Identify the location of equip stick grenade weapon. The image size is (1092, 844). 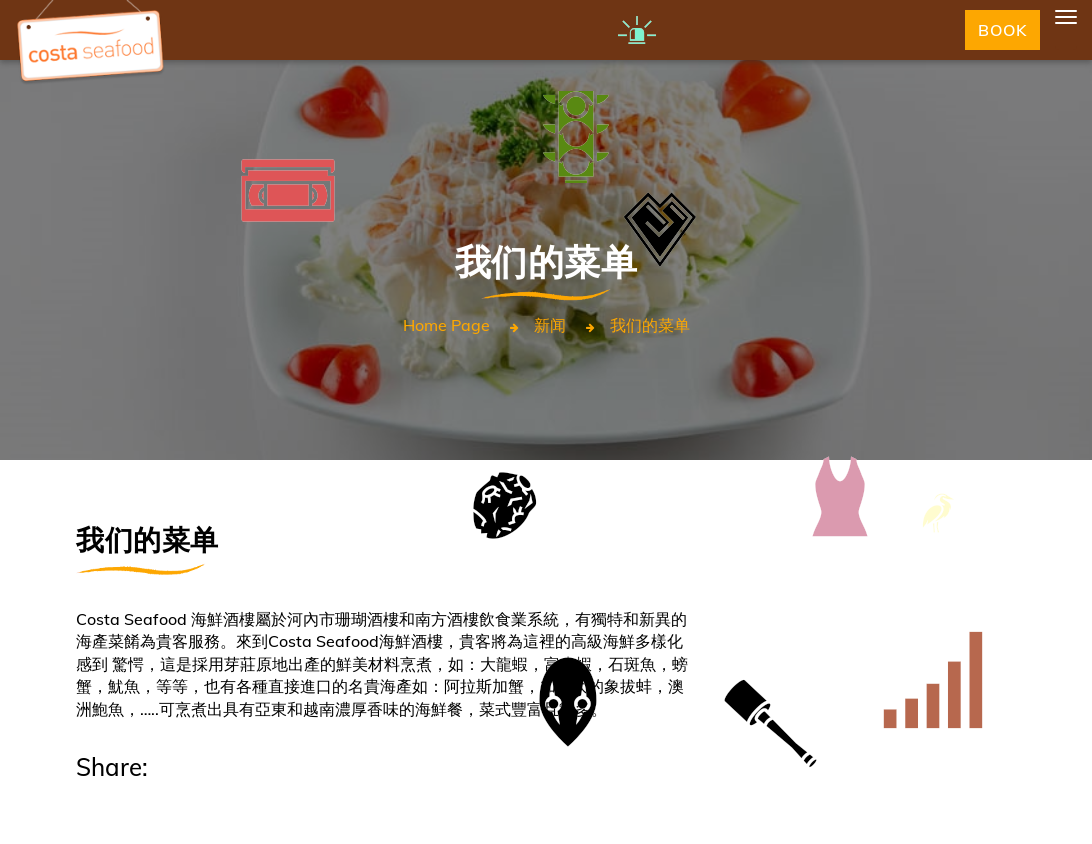
(770, 723).